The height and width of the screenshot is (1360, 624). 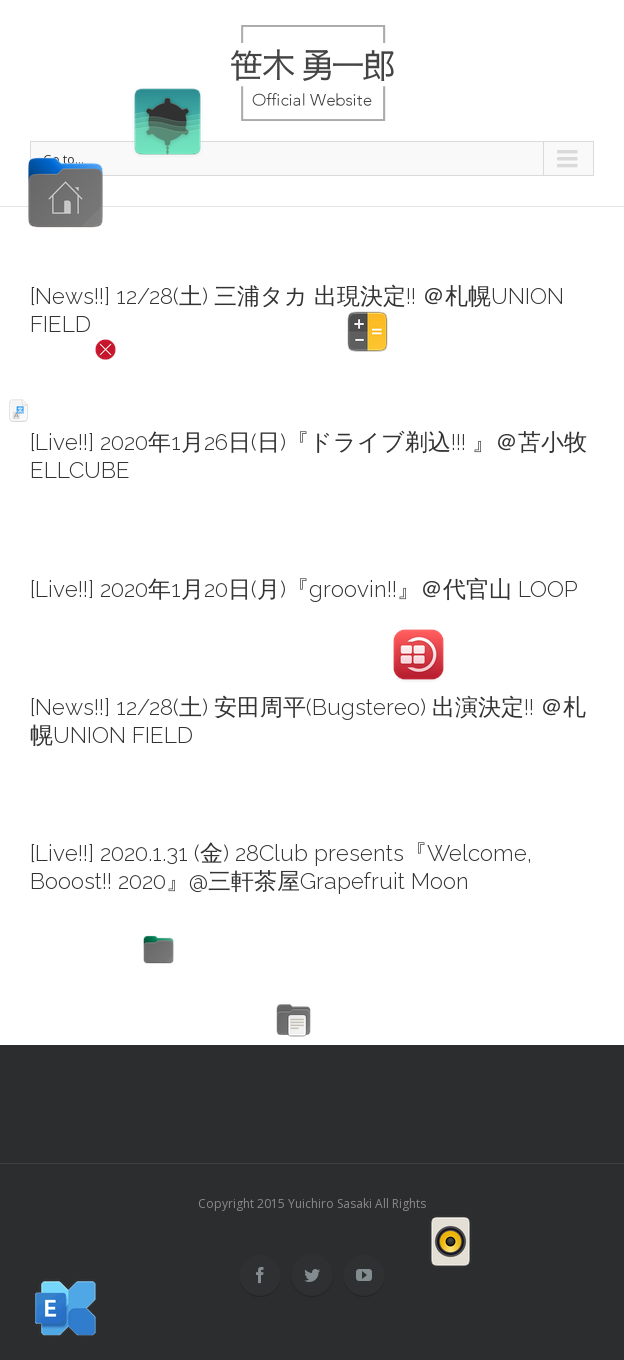 What do you see at coordinates (105, 349) in the screenshot?
I see `indicates an Insync sync error or failure` at bounding box center [105, 349].